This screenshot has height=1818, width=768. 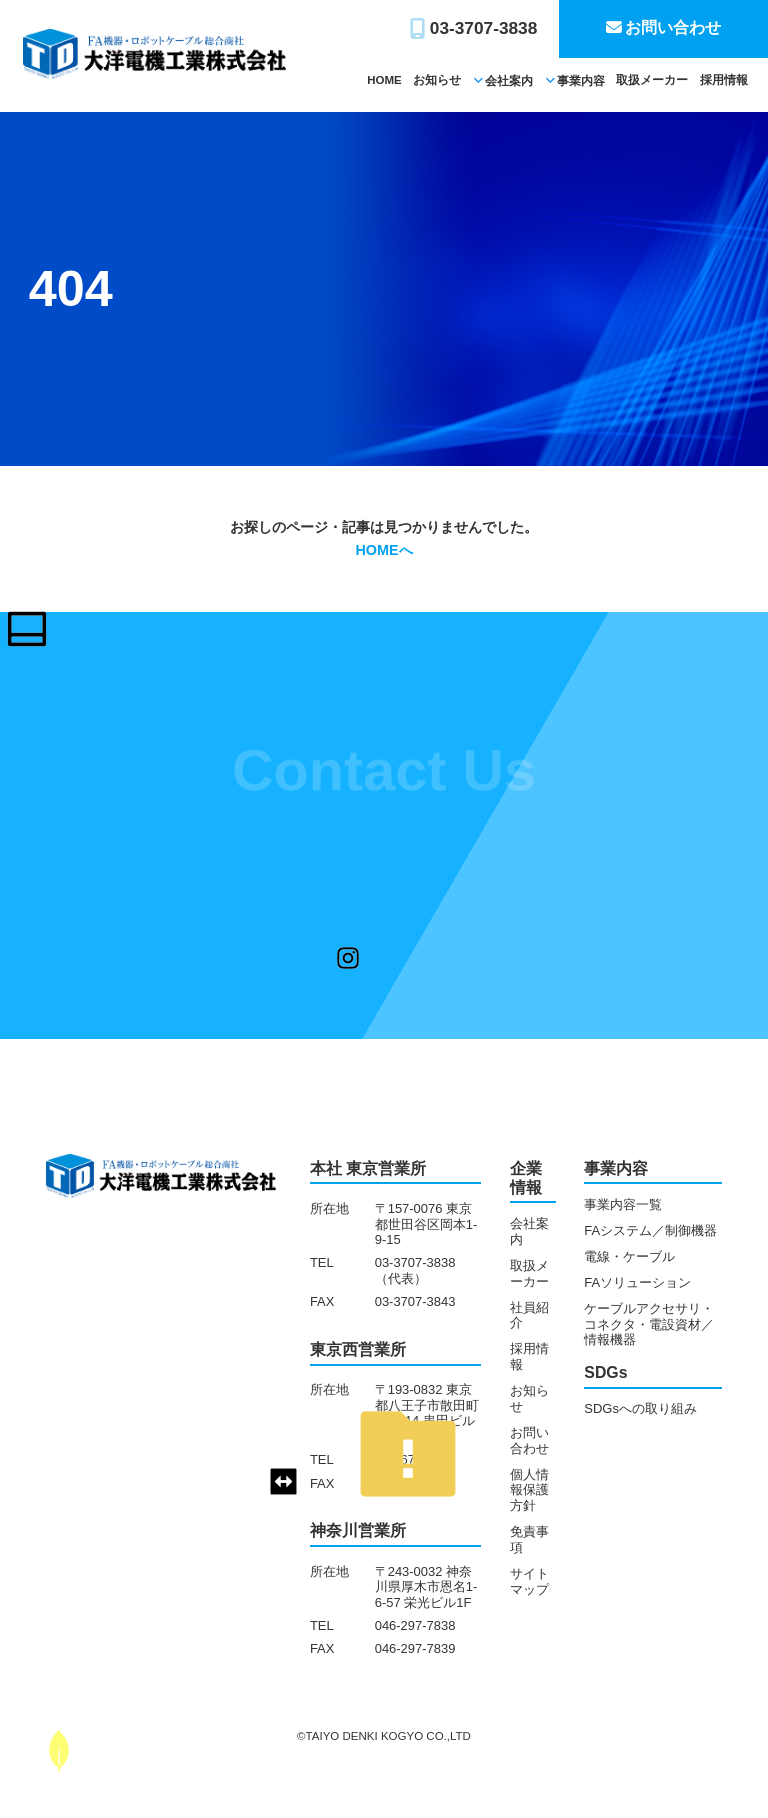 I want to click on open Instagram app, so click(x=348, y=958).